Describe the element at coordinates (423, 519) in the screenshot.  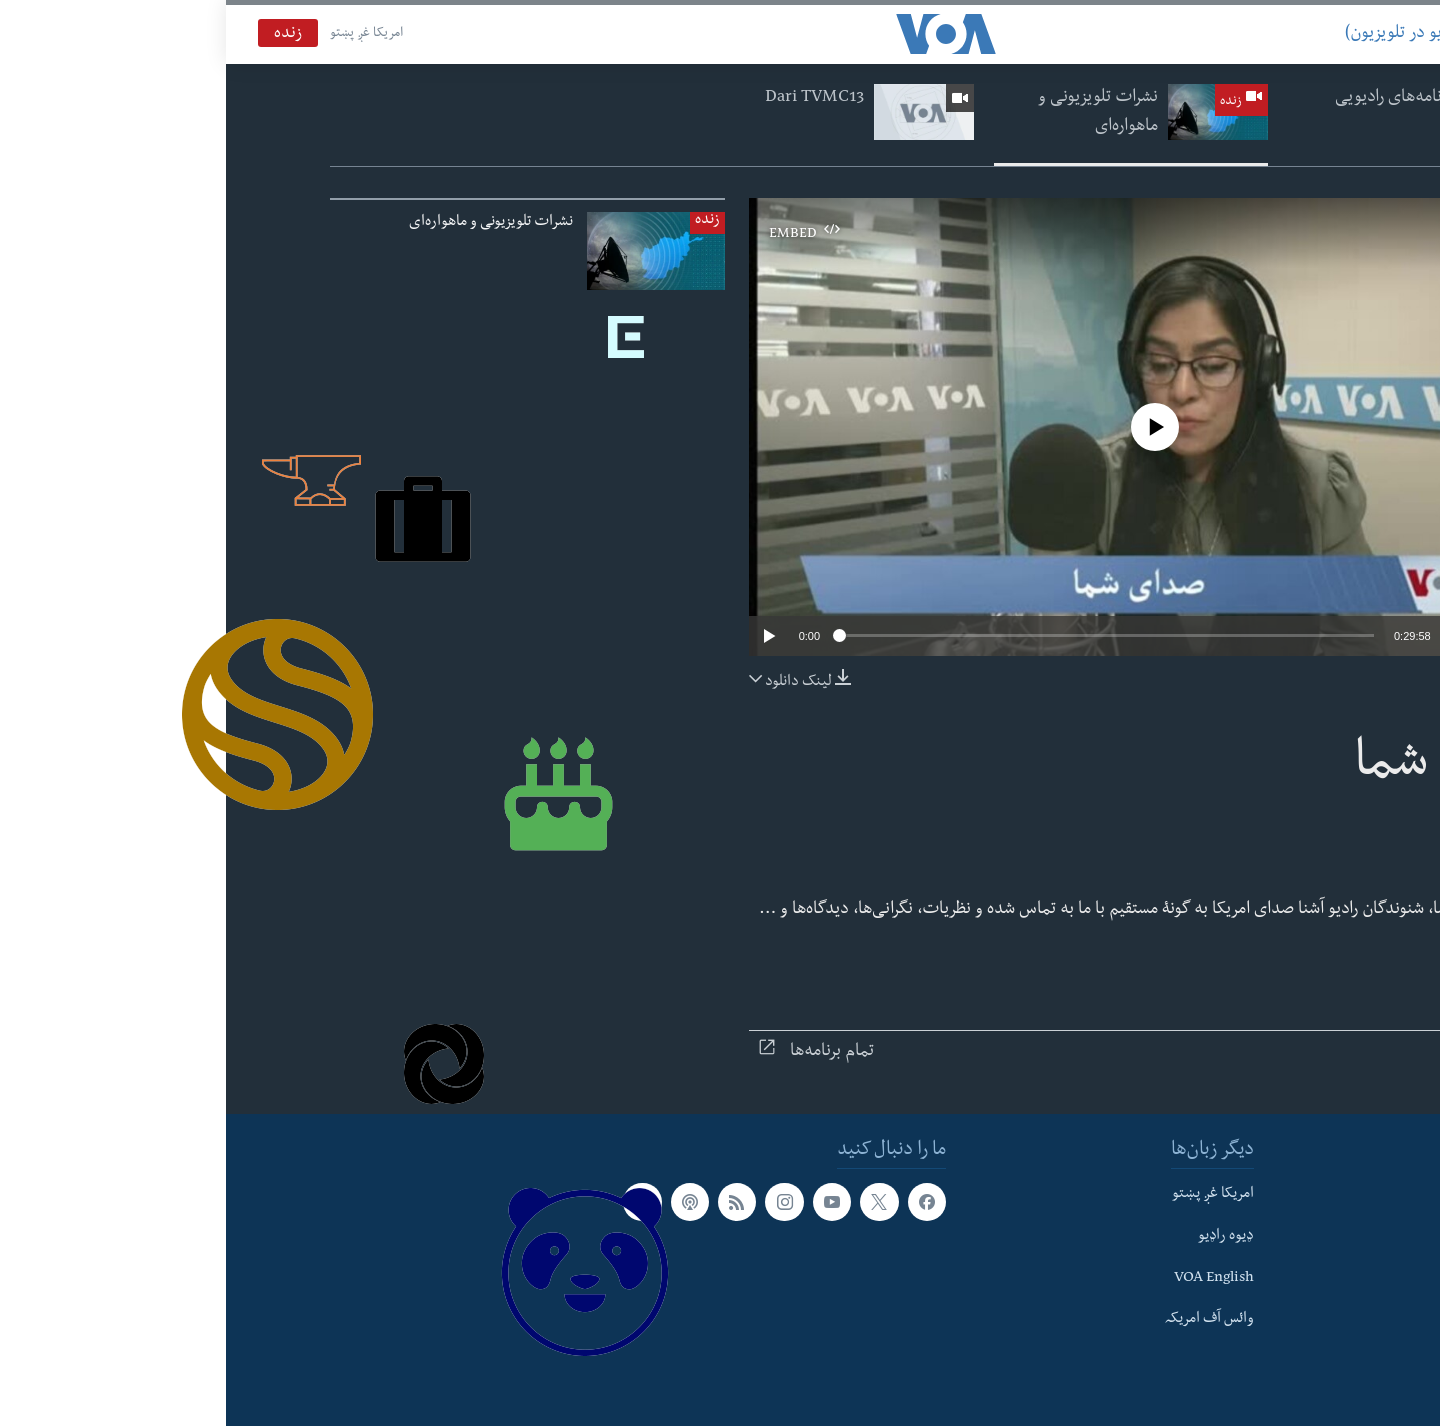
I see `access travel or trip planning features` at that location.